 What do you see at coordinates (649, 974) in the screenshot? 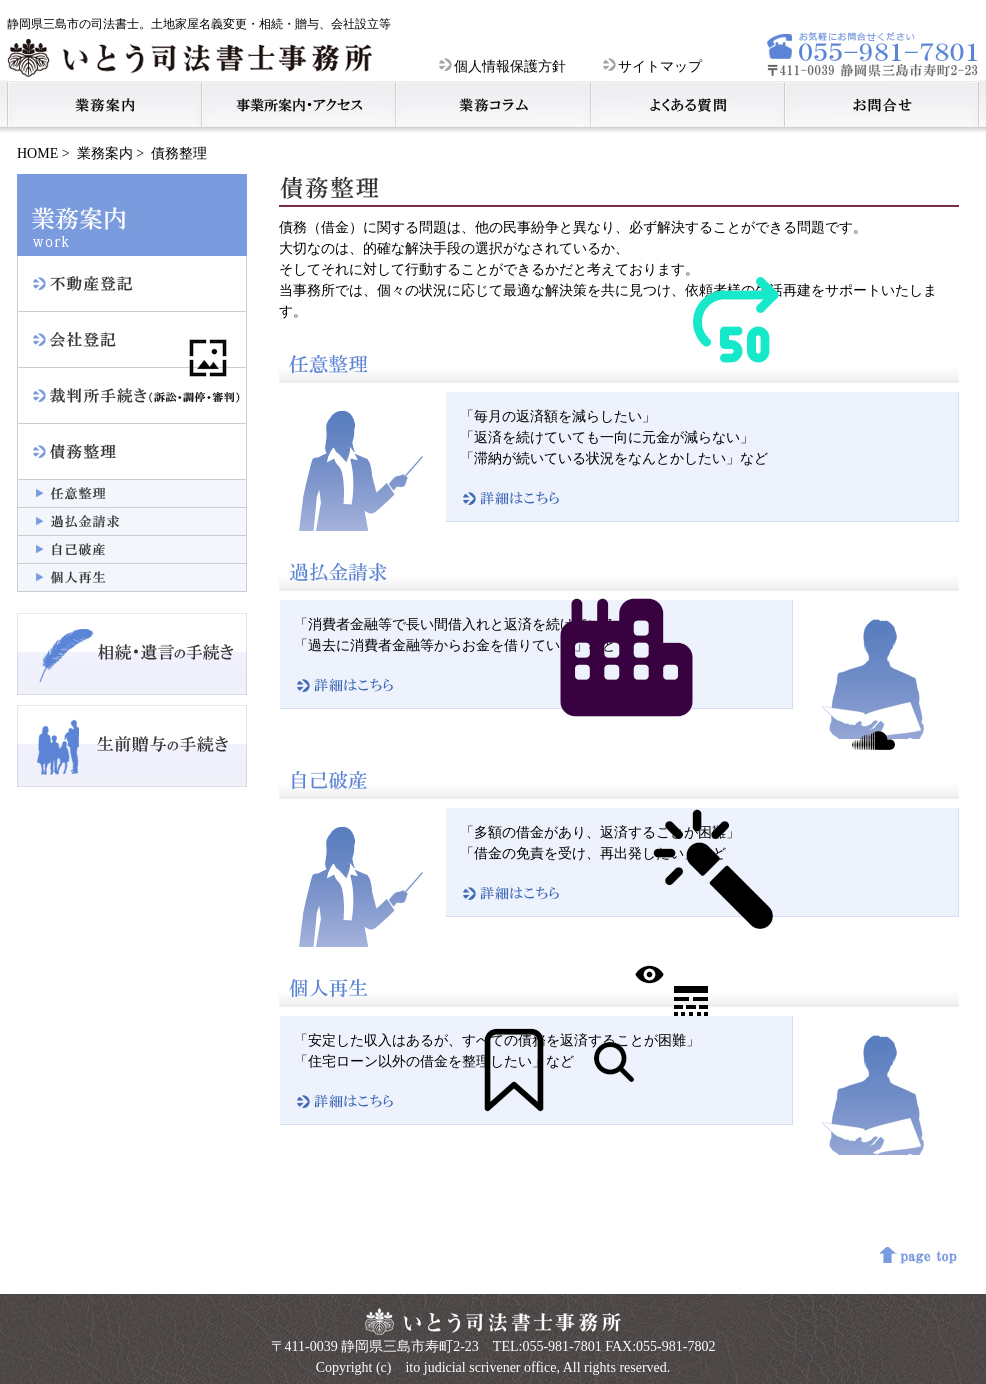
I see `show hidden content` at bounding box center [649, 974].